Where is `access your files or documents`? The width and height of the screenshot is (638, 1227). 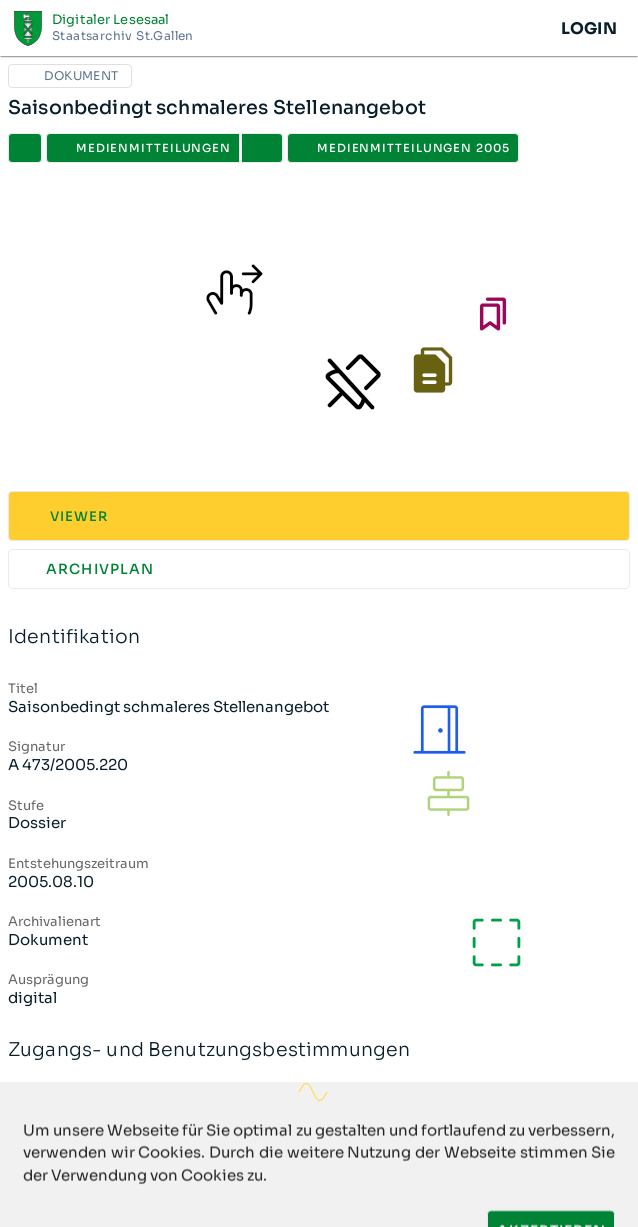
access your files or documents is located at coordinates (433, 370).